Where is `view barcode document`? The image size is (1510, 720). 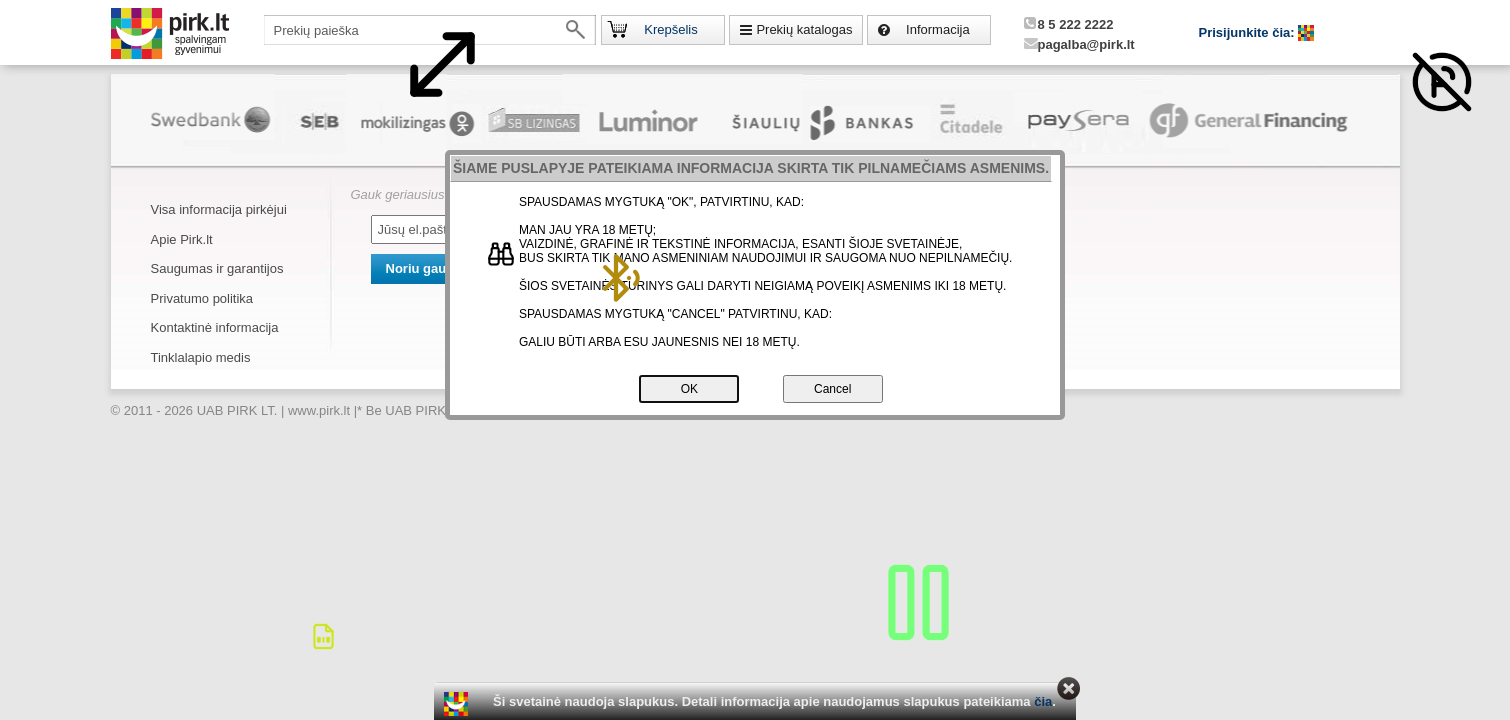
view barcode document is located at coordinates (323, 636).